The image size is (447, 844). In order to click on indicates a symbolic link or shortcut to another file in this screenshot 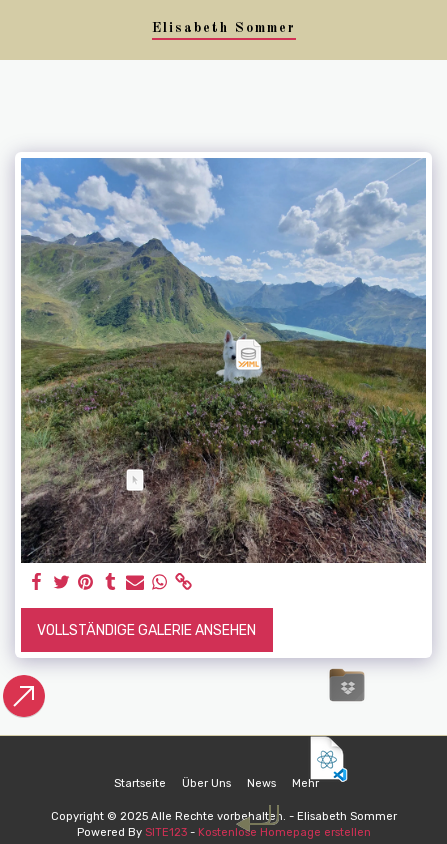, I will do `click(24, 696)`.